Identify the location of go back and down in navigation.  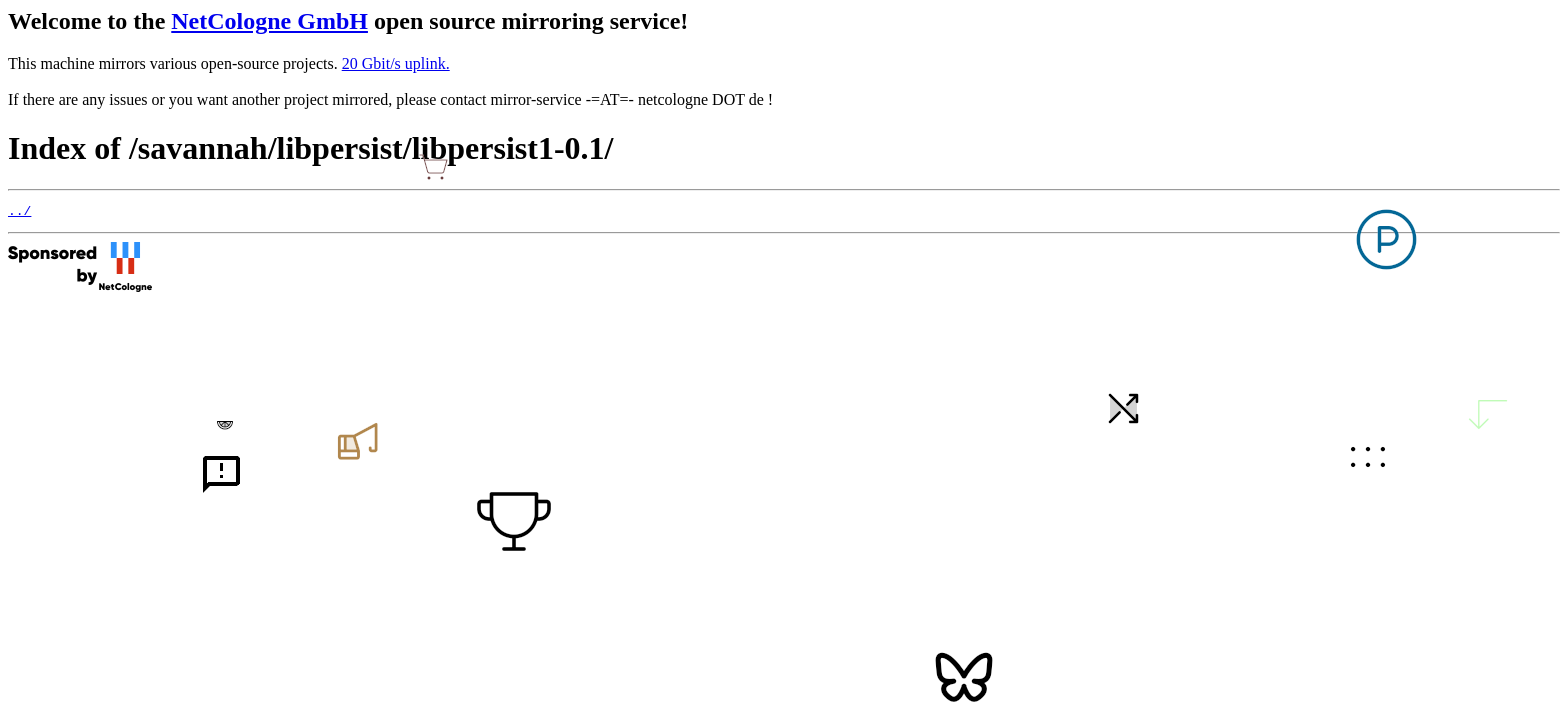
(1486, 411).